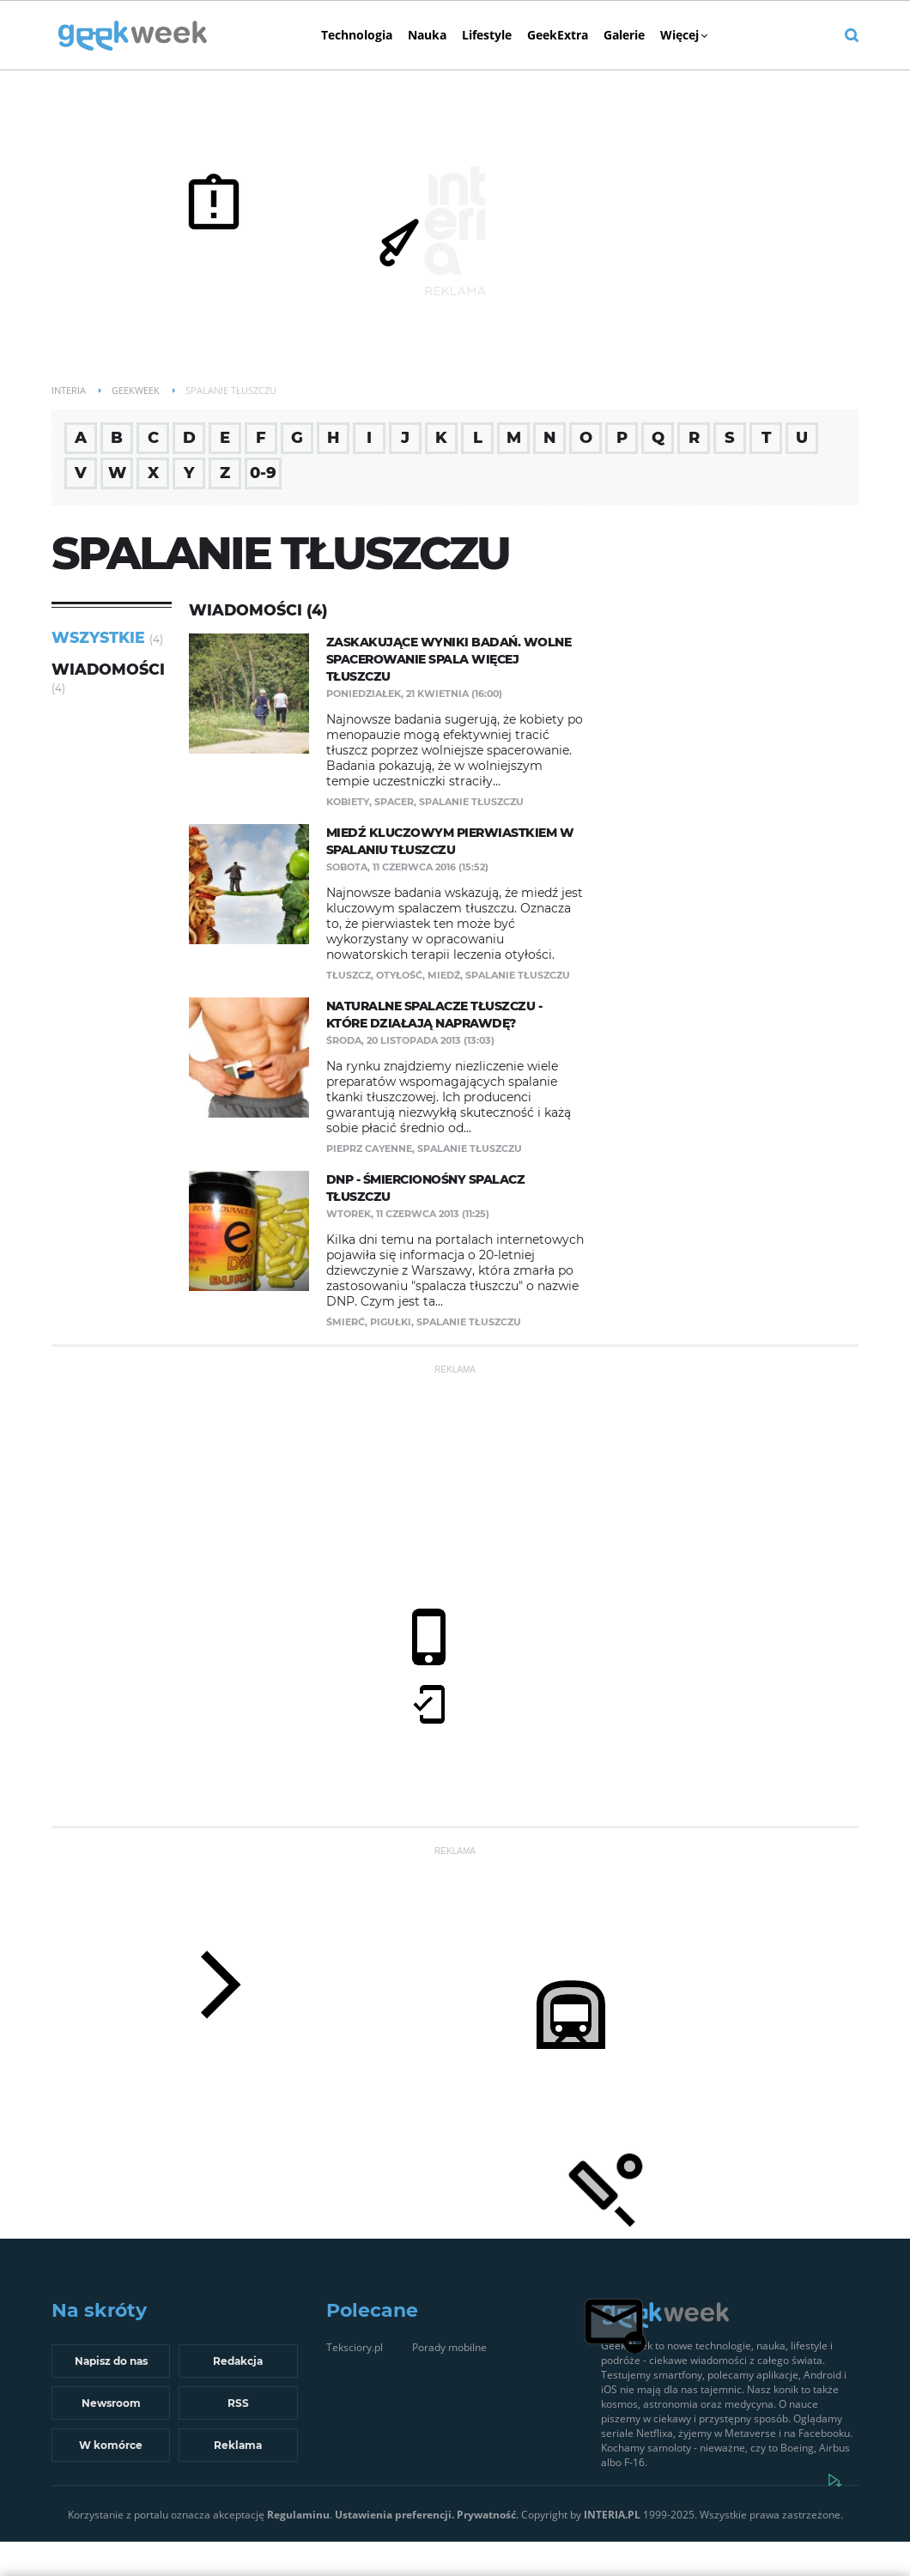 This screenshot has height=2576, width=910. What do you see at coordinates (399, 241) in the screenshot?
I see `indicates clear or dry weather conditions` at bounding box center [399, 241].